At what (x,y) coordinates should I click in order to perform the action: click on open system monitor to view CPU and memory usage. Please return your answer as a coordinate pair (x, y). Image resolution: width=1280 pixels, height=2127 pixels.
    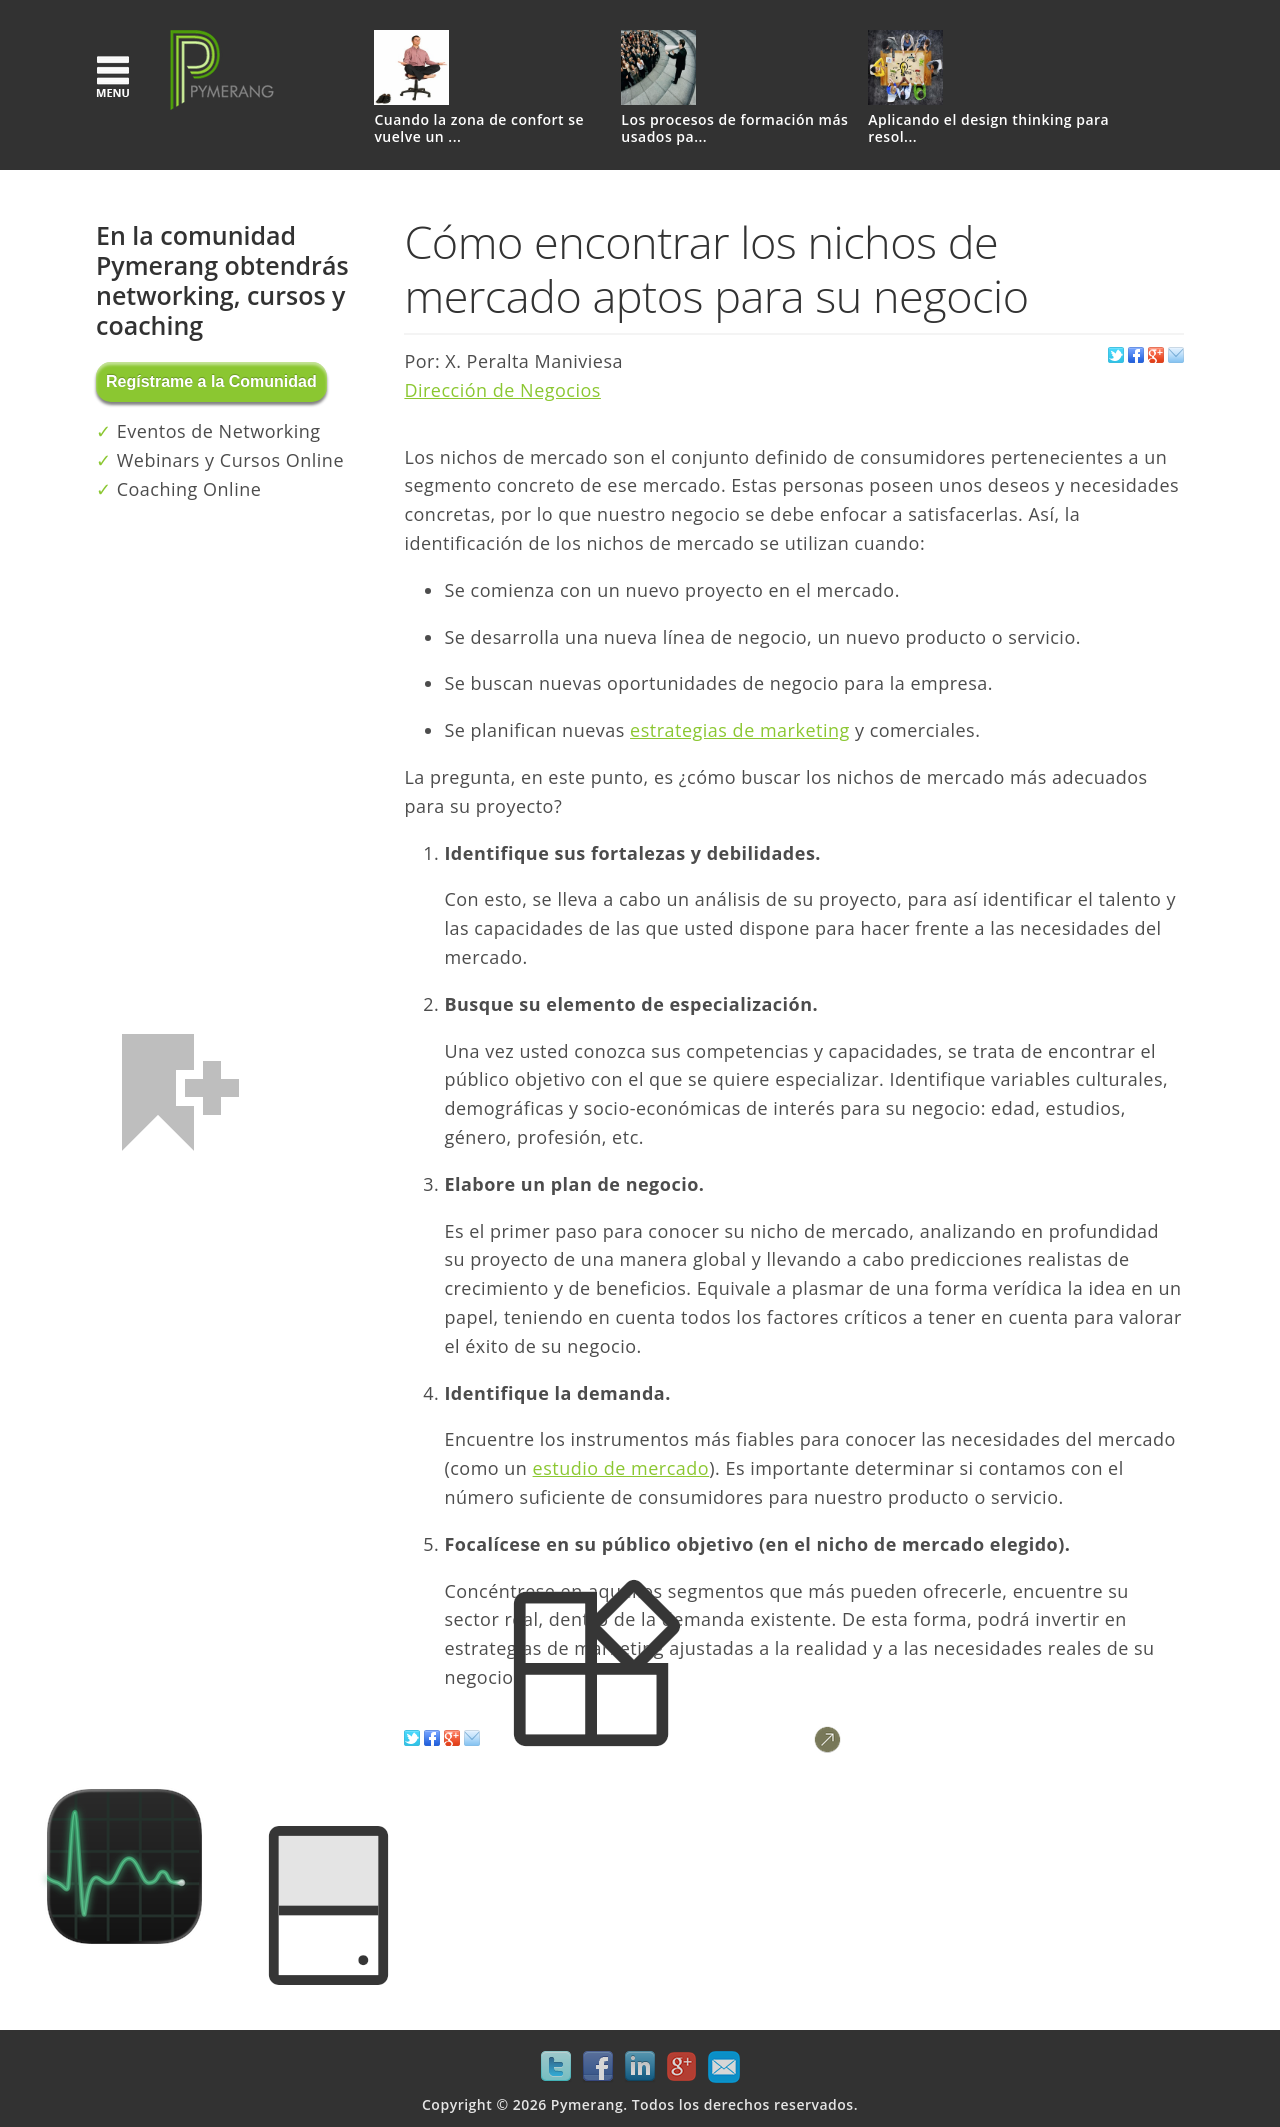
    Looking at the image, I should click on (124, 1866).